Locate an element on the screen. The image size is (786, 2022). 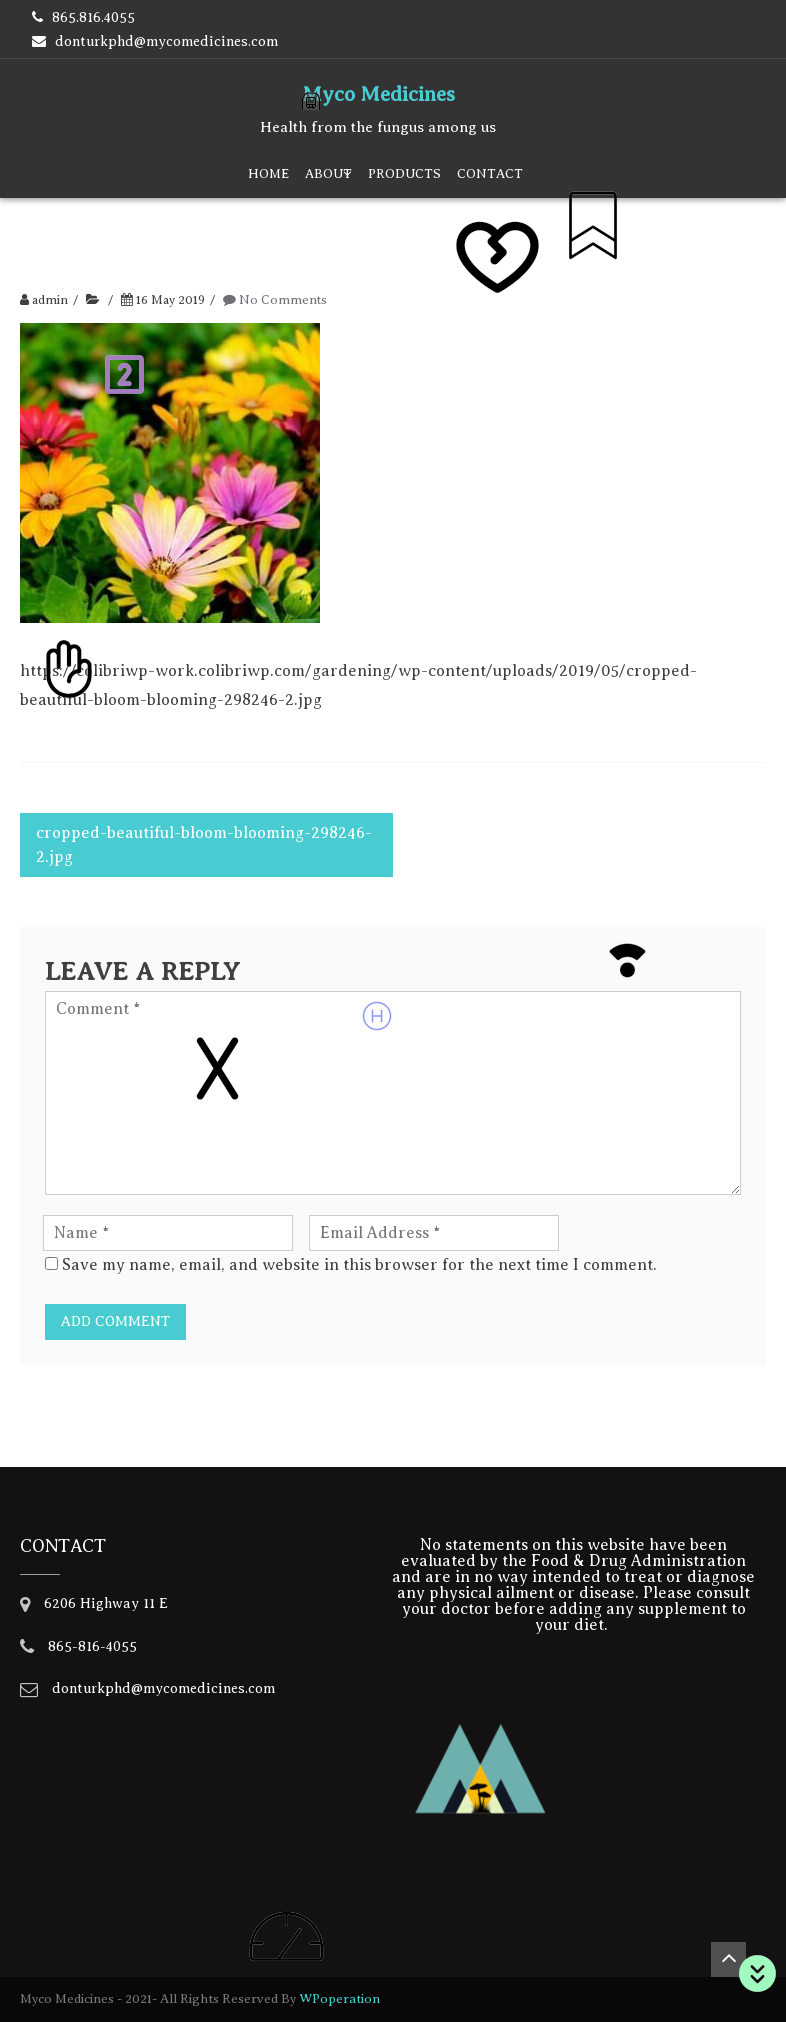
indicates step two in a numbered sequence is located at coordinates (124, 374).